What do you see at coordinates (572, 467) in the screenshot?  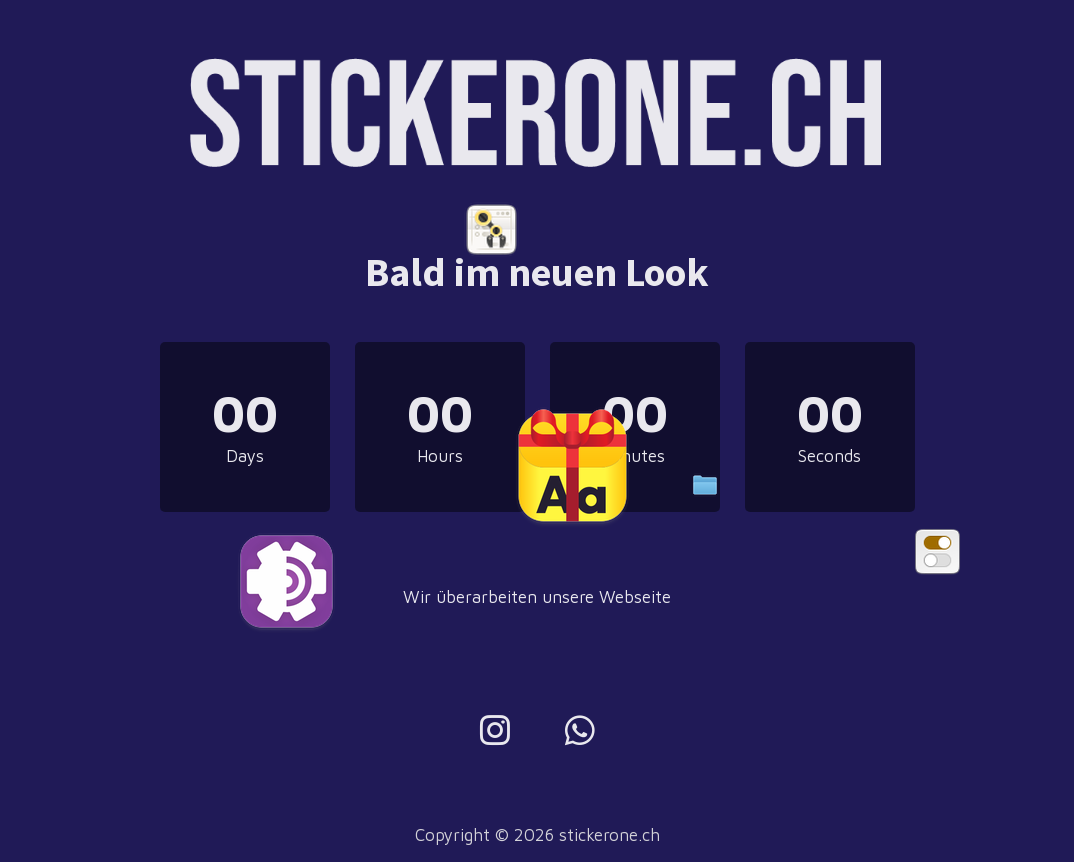 I see `open webfont kit generator app` at bounding box center [572, 467].